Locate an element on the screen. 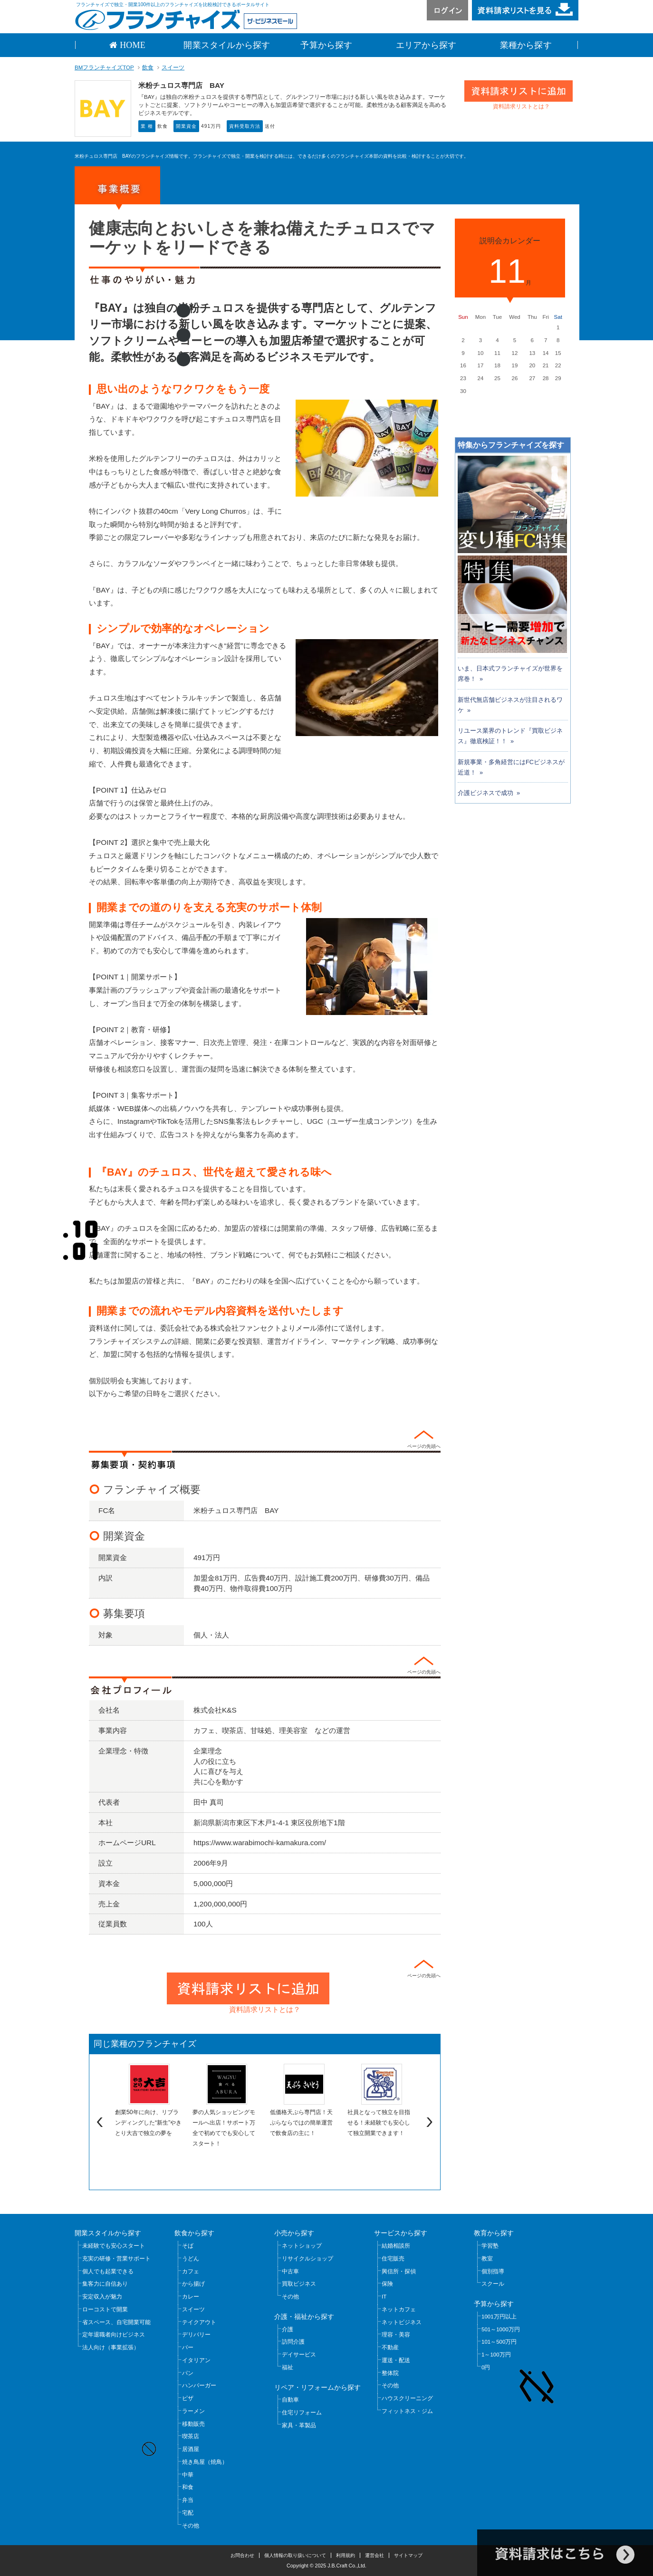  disable code or markup view is located at coordinates (537, 2386).